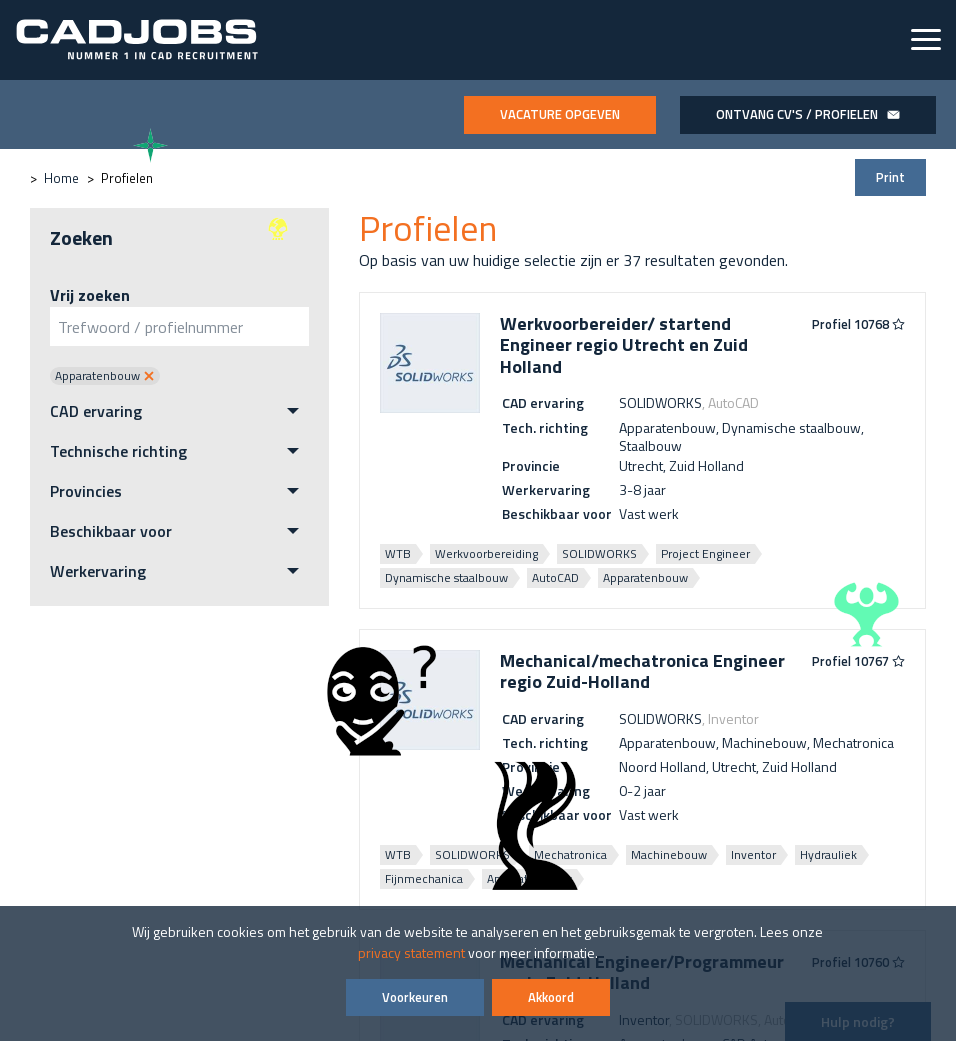 The height and width of the screenshot is (1041, 956). I want to click on indicates a thinking or processing state, so click(382, 698).